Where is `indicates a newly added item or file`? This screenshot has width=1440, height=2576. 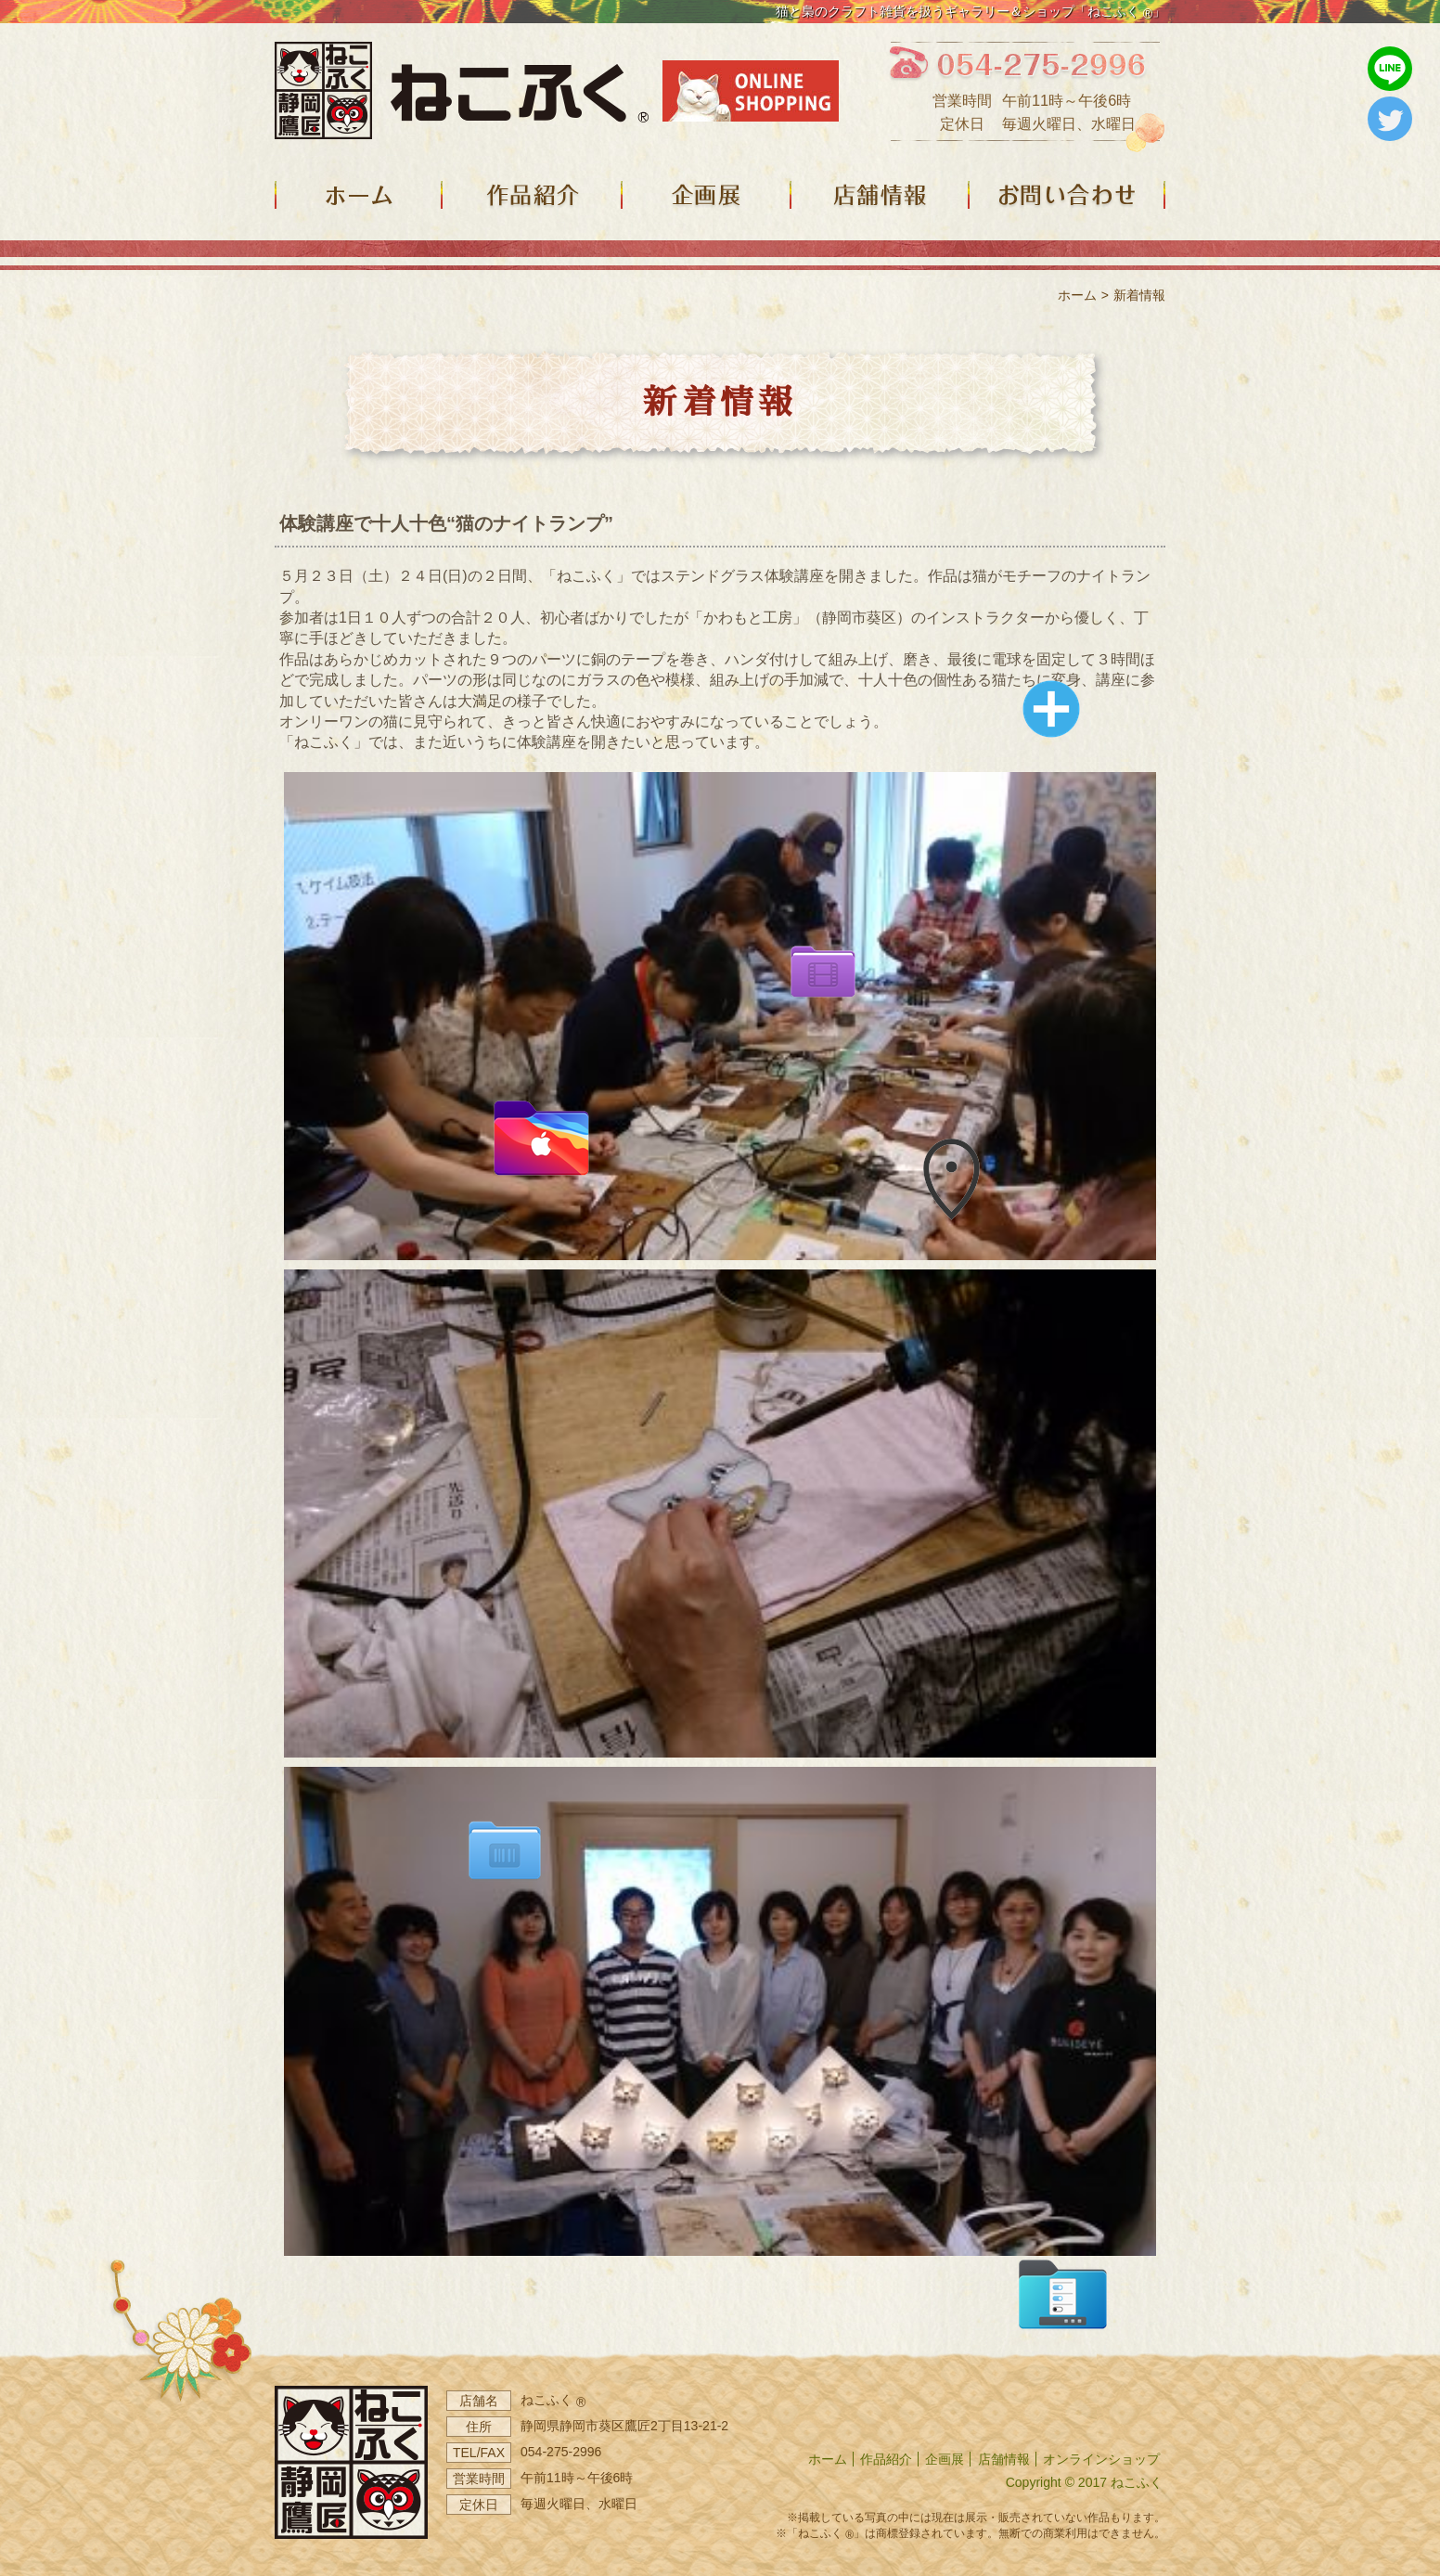
indicates a newly added item or file is located at coordinates (1051, 709).